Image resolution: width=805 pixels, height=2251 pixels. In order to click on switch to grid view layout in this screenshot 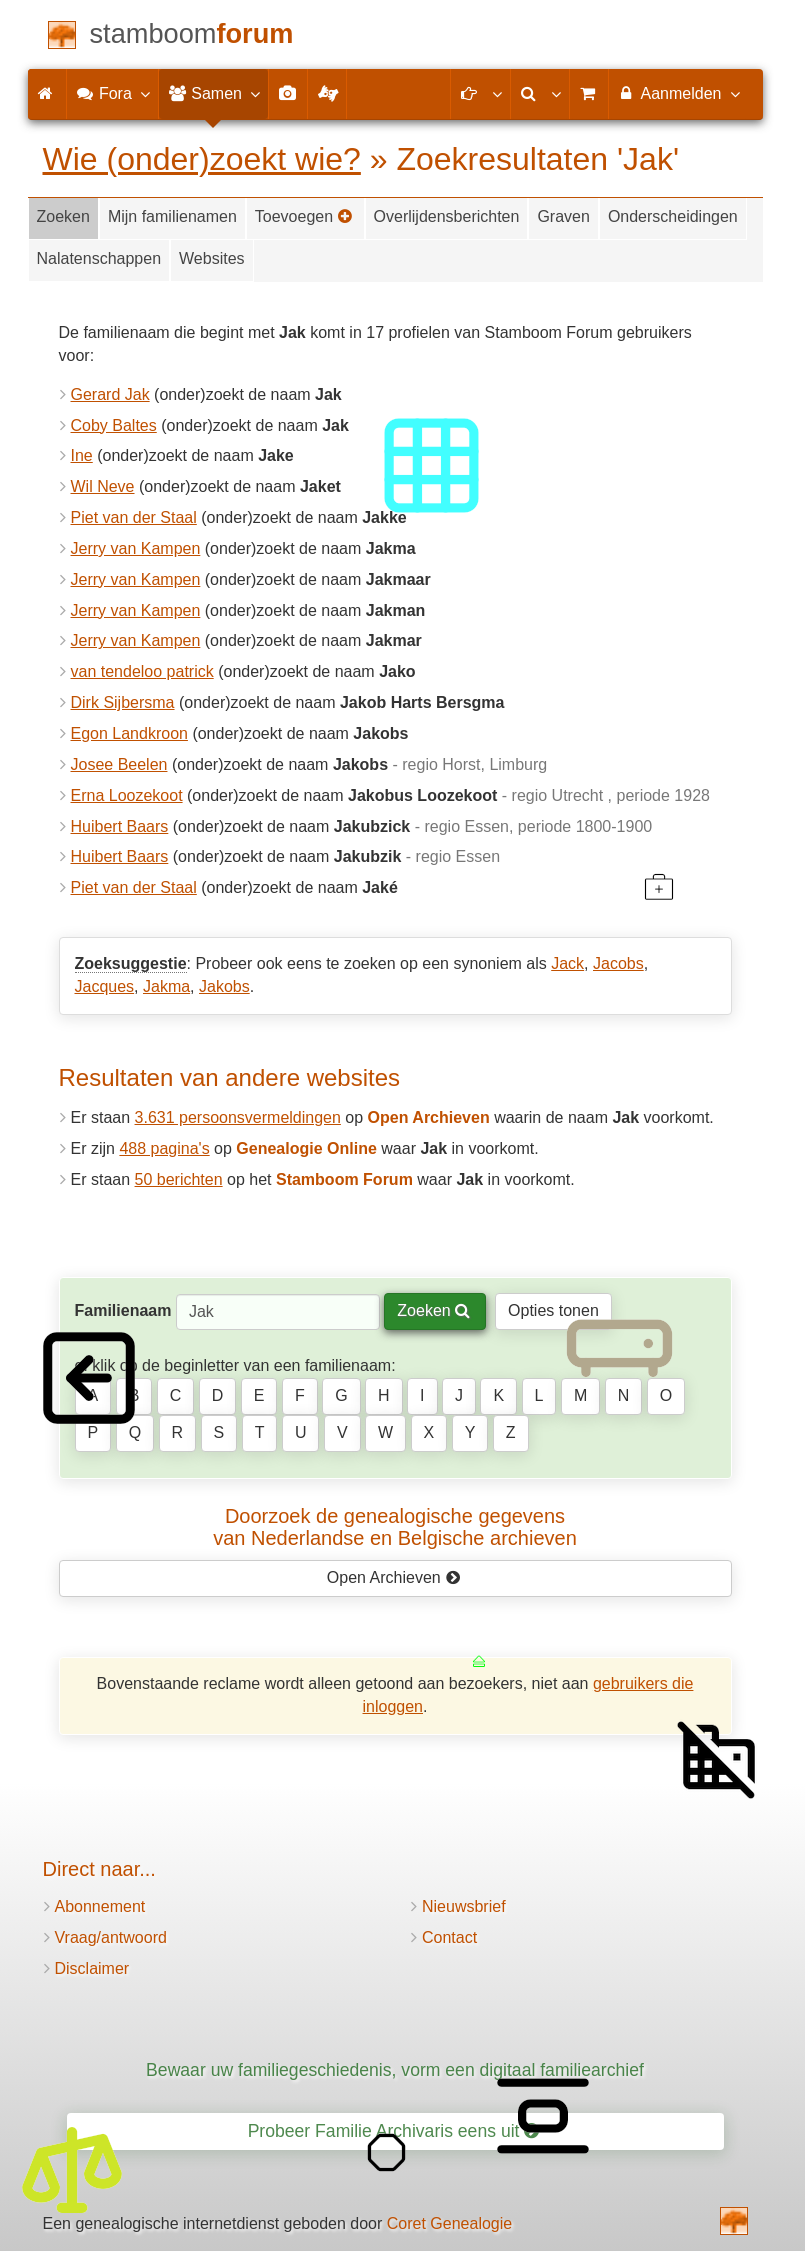, I will do `click(431, 465)`.